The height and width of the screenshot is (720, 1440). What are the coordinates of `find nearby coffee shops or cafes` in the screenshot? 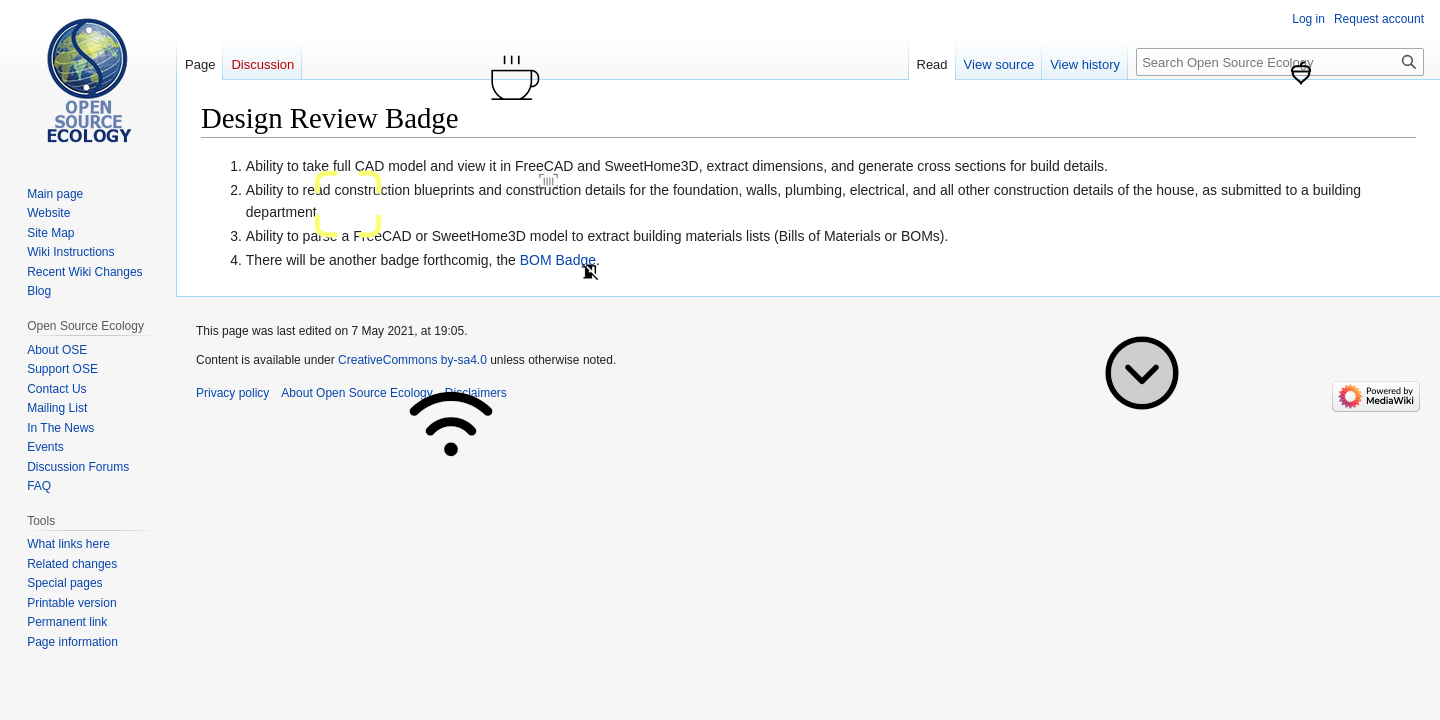 It's located at (513, 79).